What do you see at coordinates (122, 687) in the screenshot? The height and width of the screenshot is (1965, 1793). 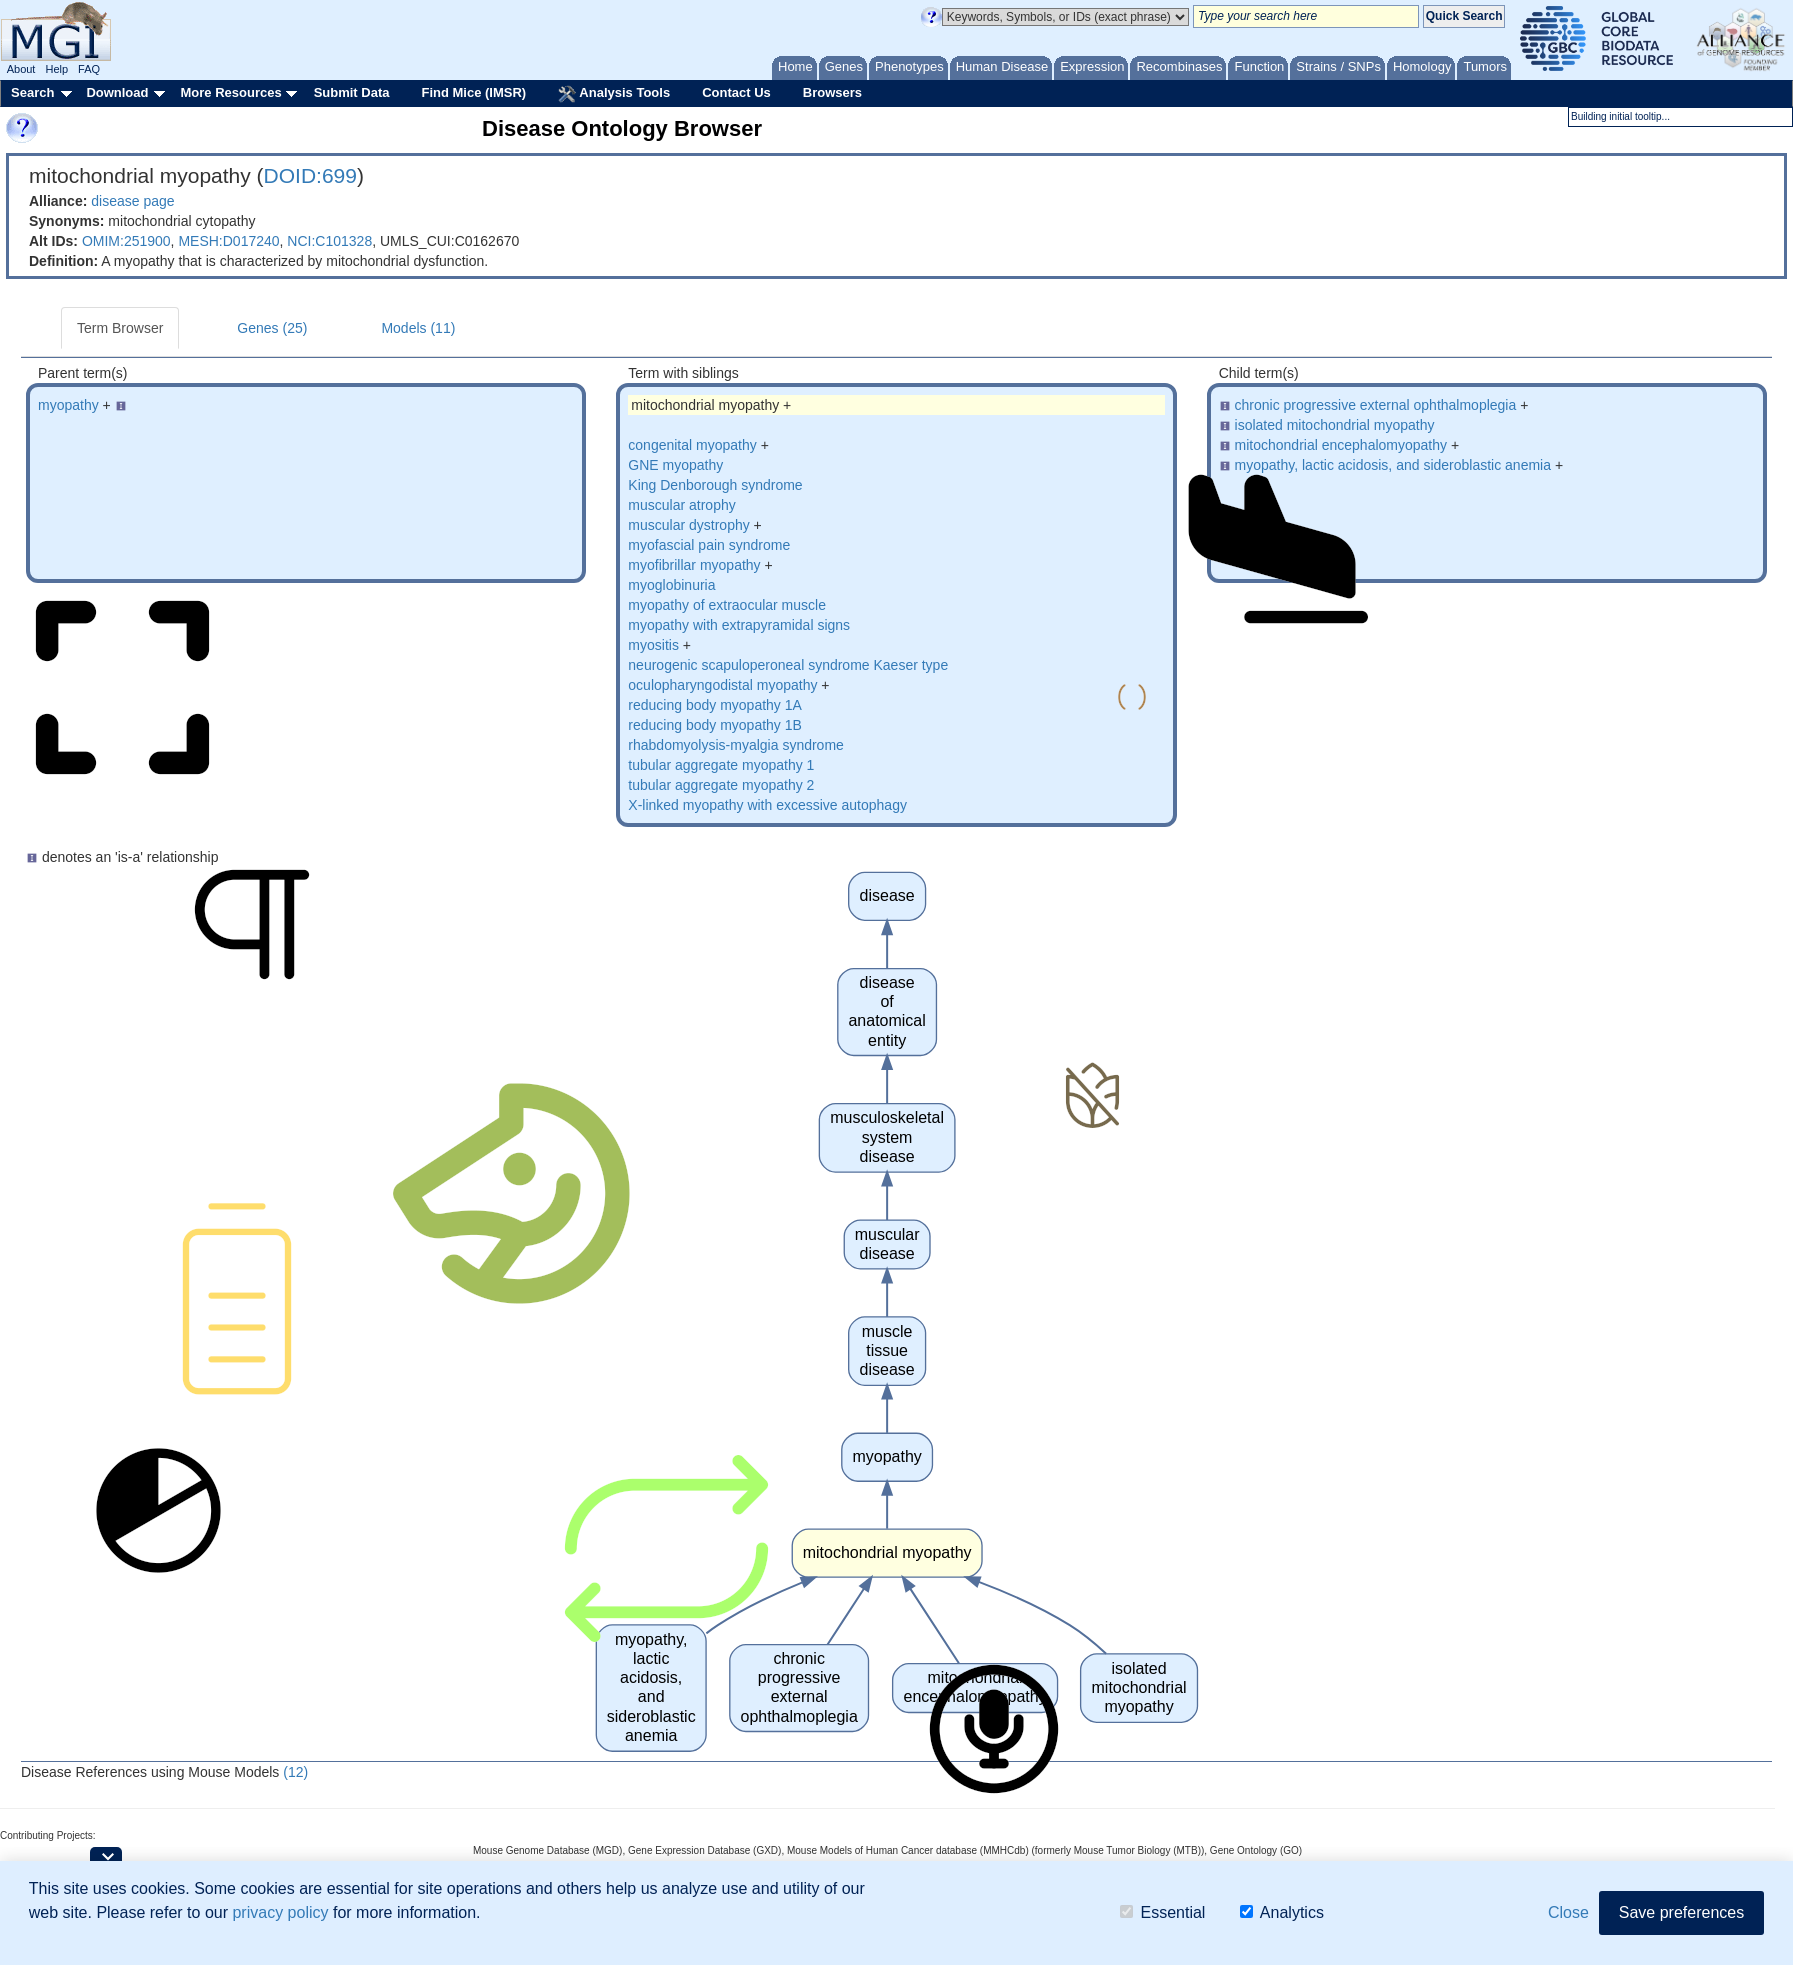 I see `expand to fullscreen mode` at bounding box center [122, 687].